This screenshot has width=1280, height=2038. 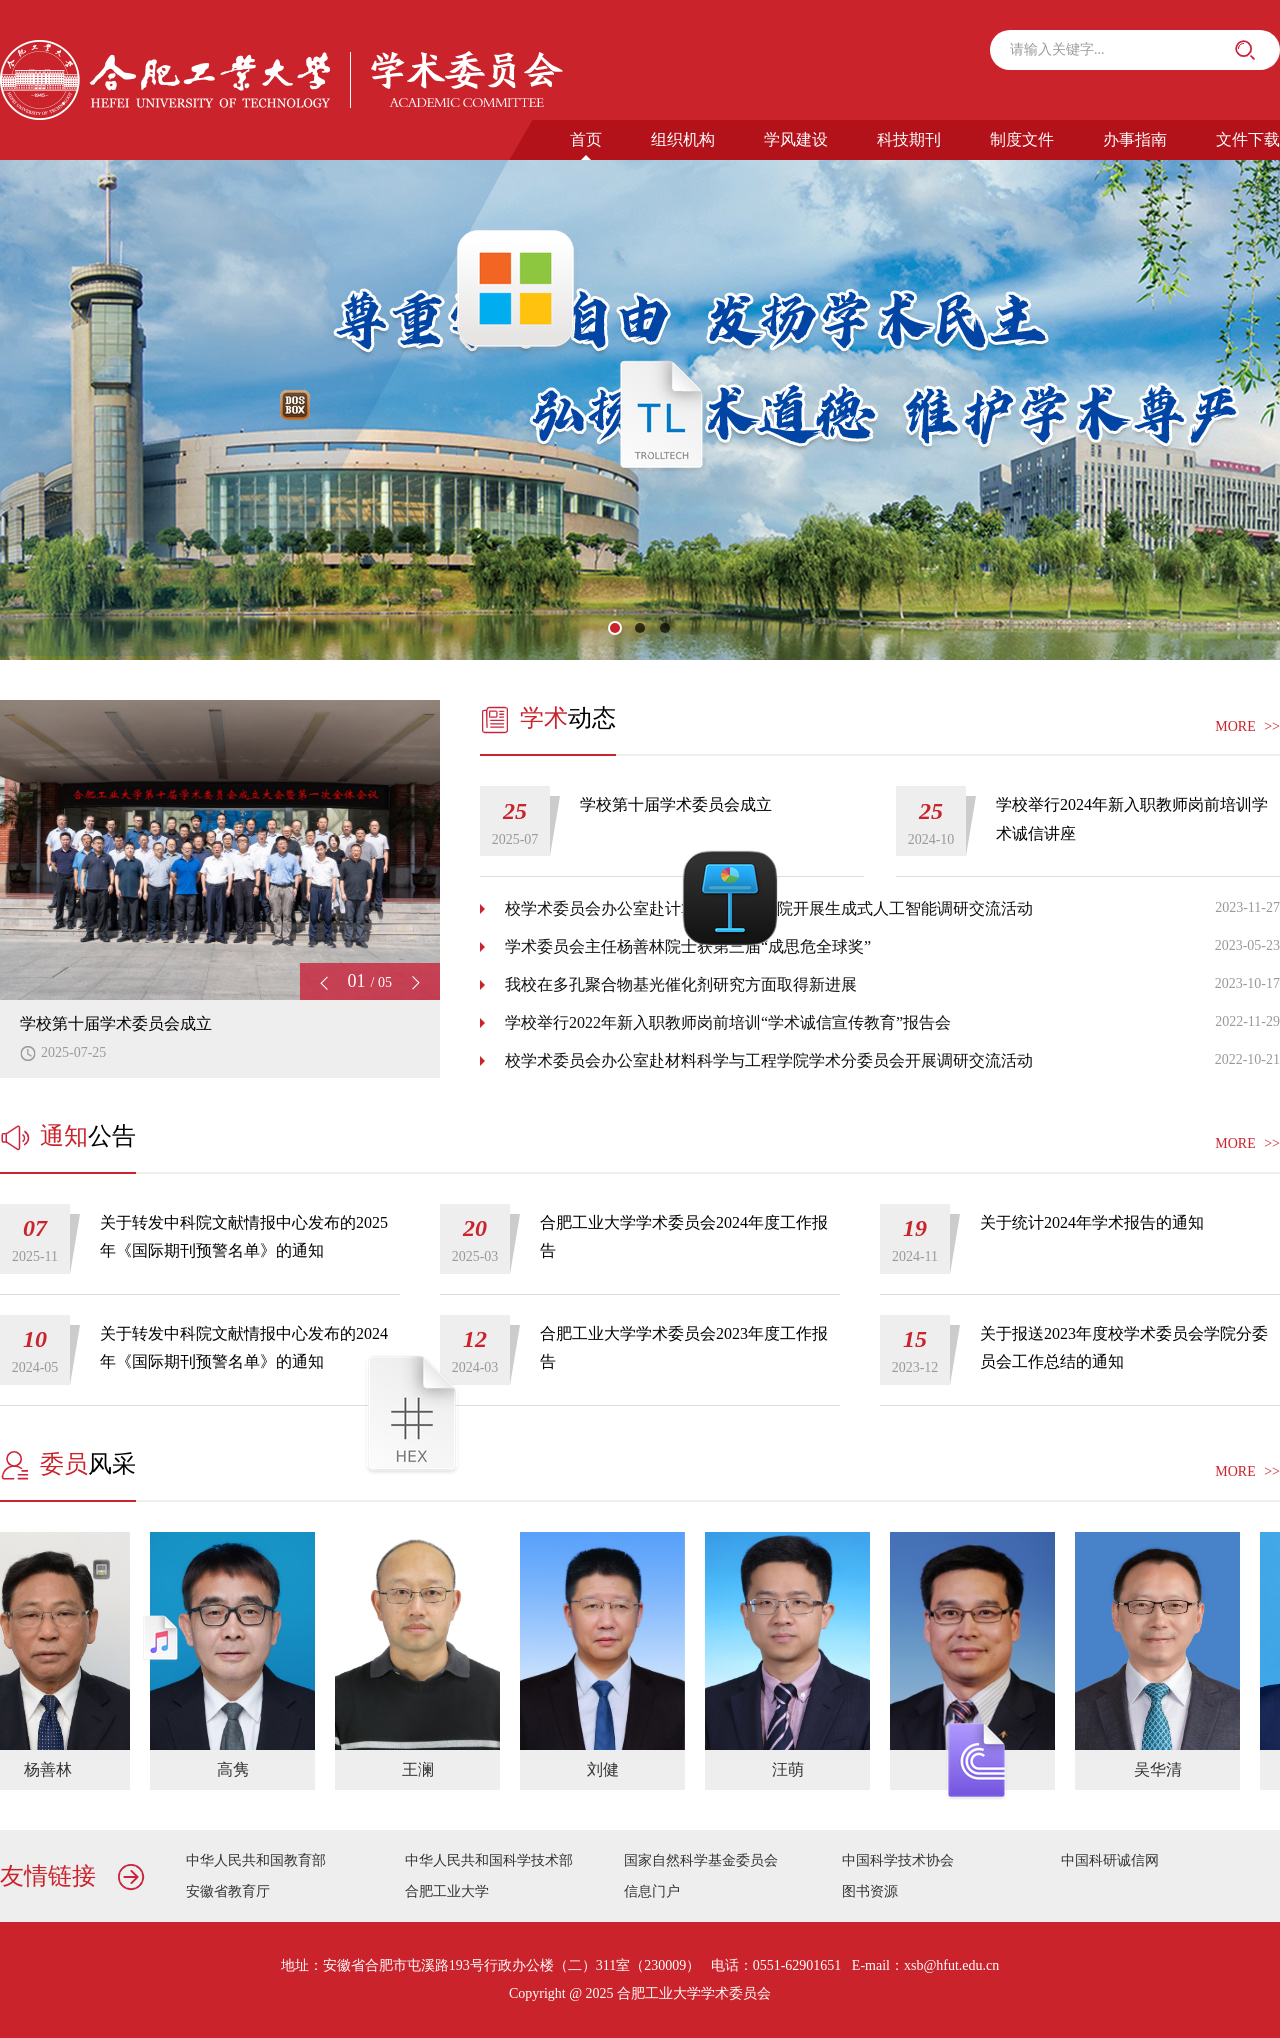 What do you see at coordinates (412, 1415) in the screenshot?
I see `open a hexadecimal data file` at bounding box center [412, 1415].